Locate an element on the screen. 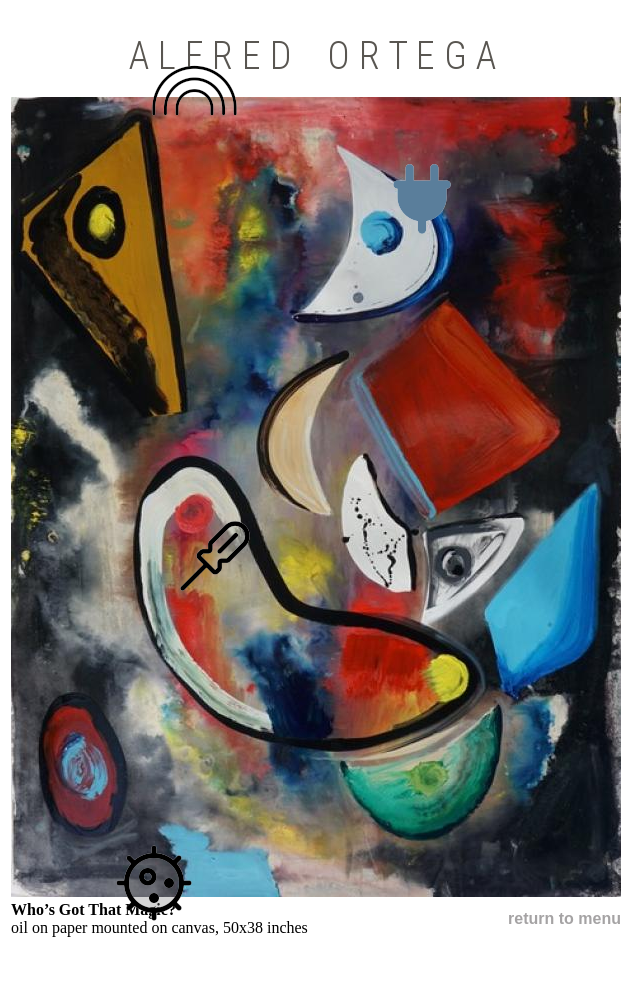 This screenshot has width=624, height=984. indicates a virus or malware threat detected is located at coordinates (154, 883).